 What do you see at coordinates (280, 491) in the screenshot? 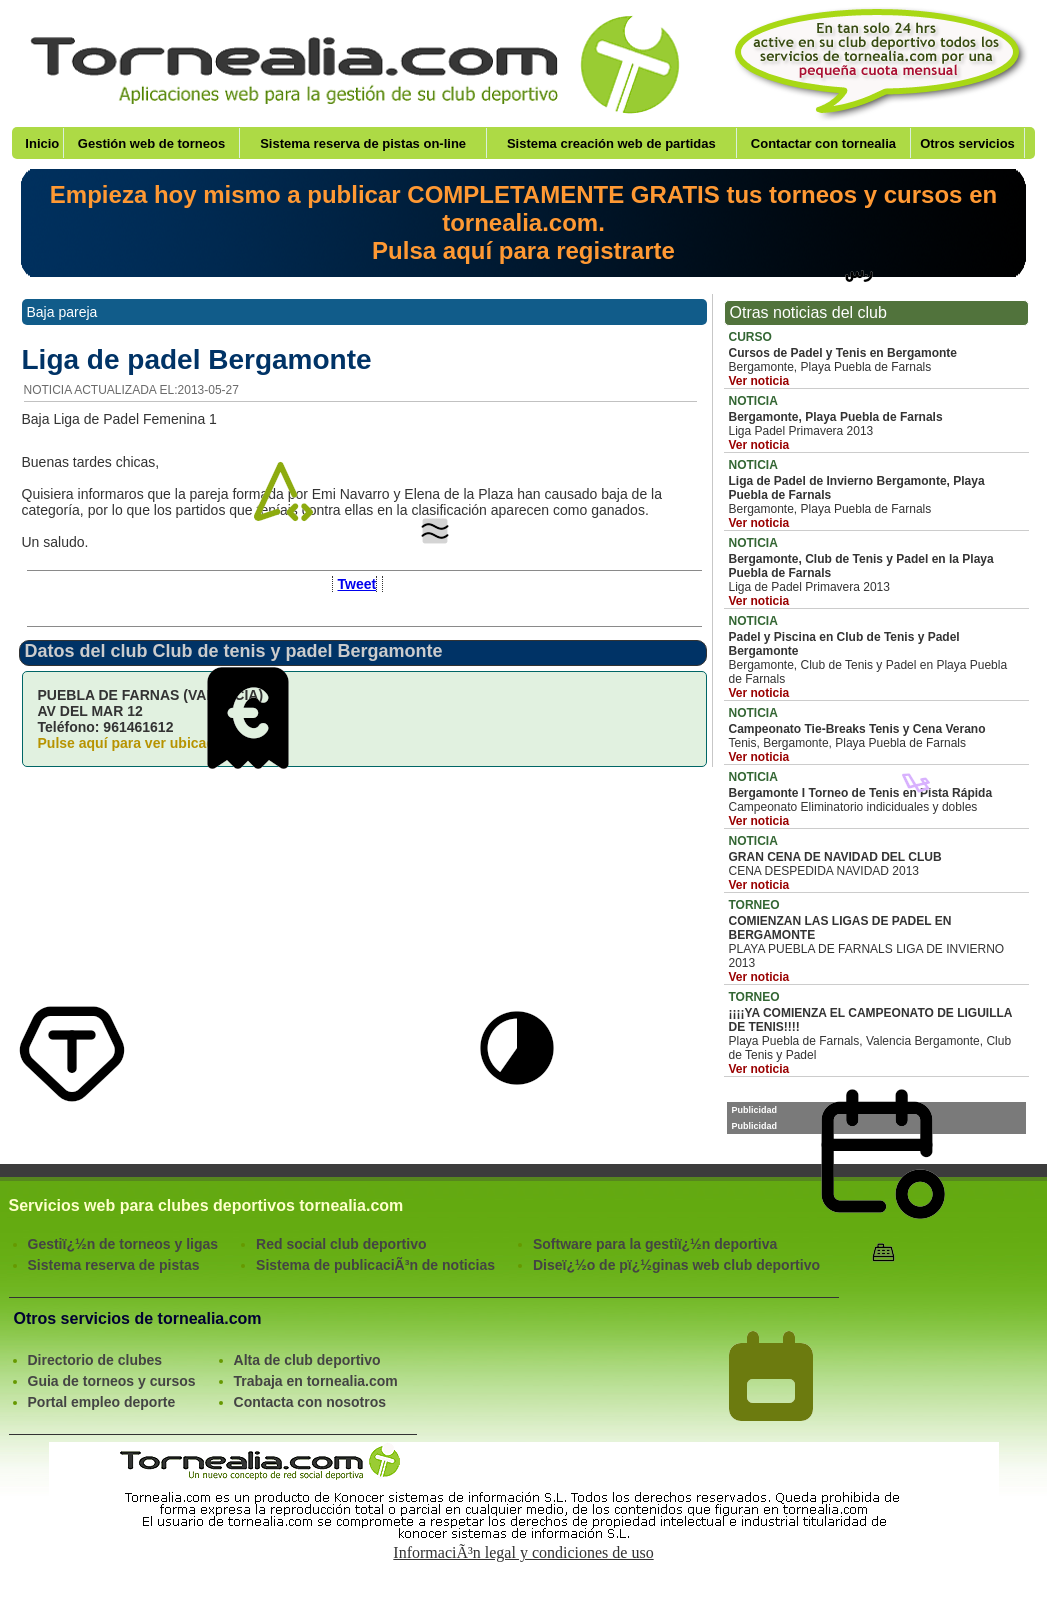
I see `access navigation code or routing scripts` at bounding box center [280, 491].